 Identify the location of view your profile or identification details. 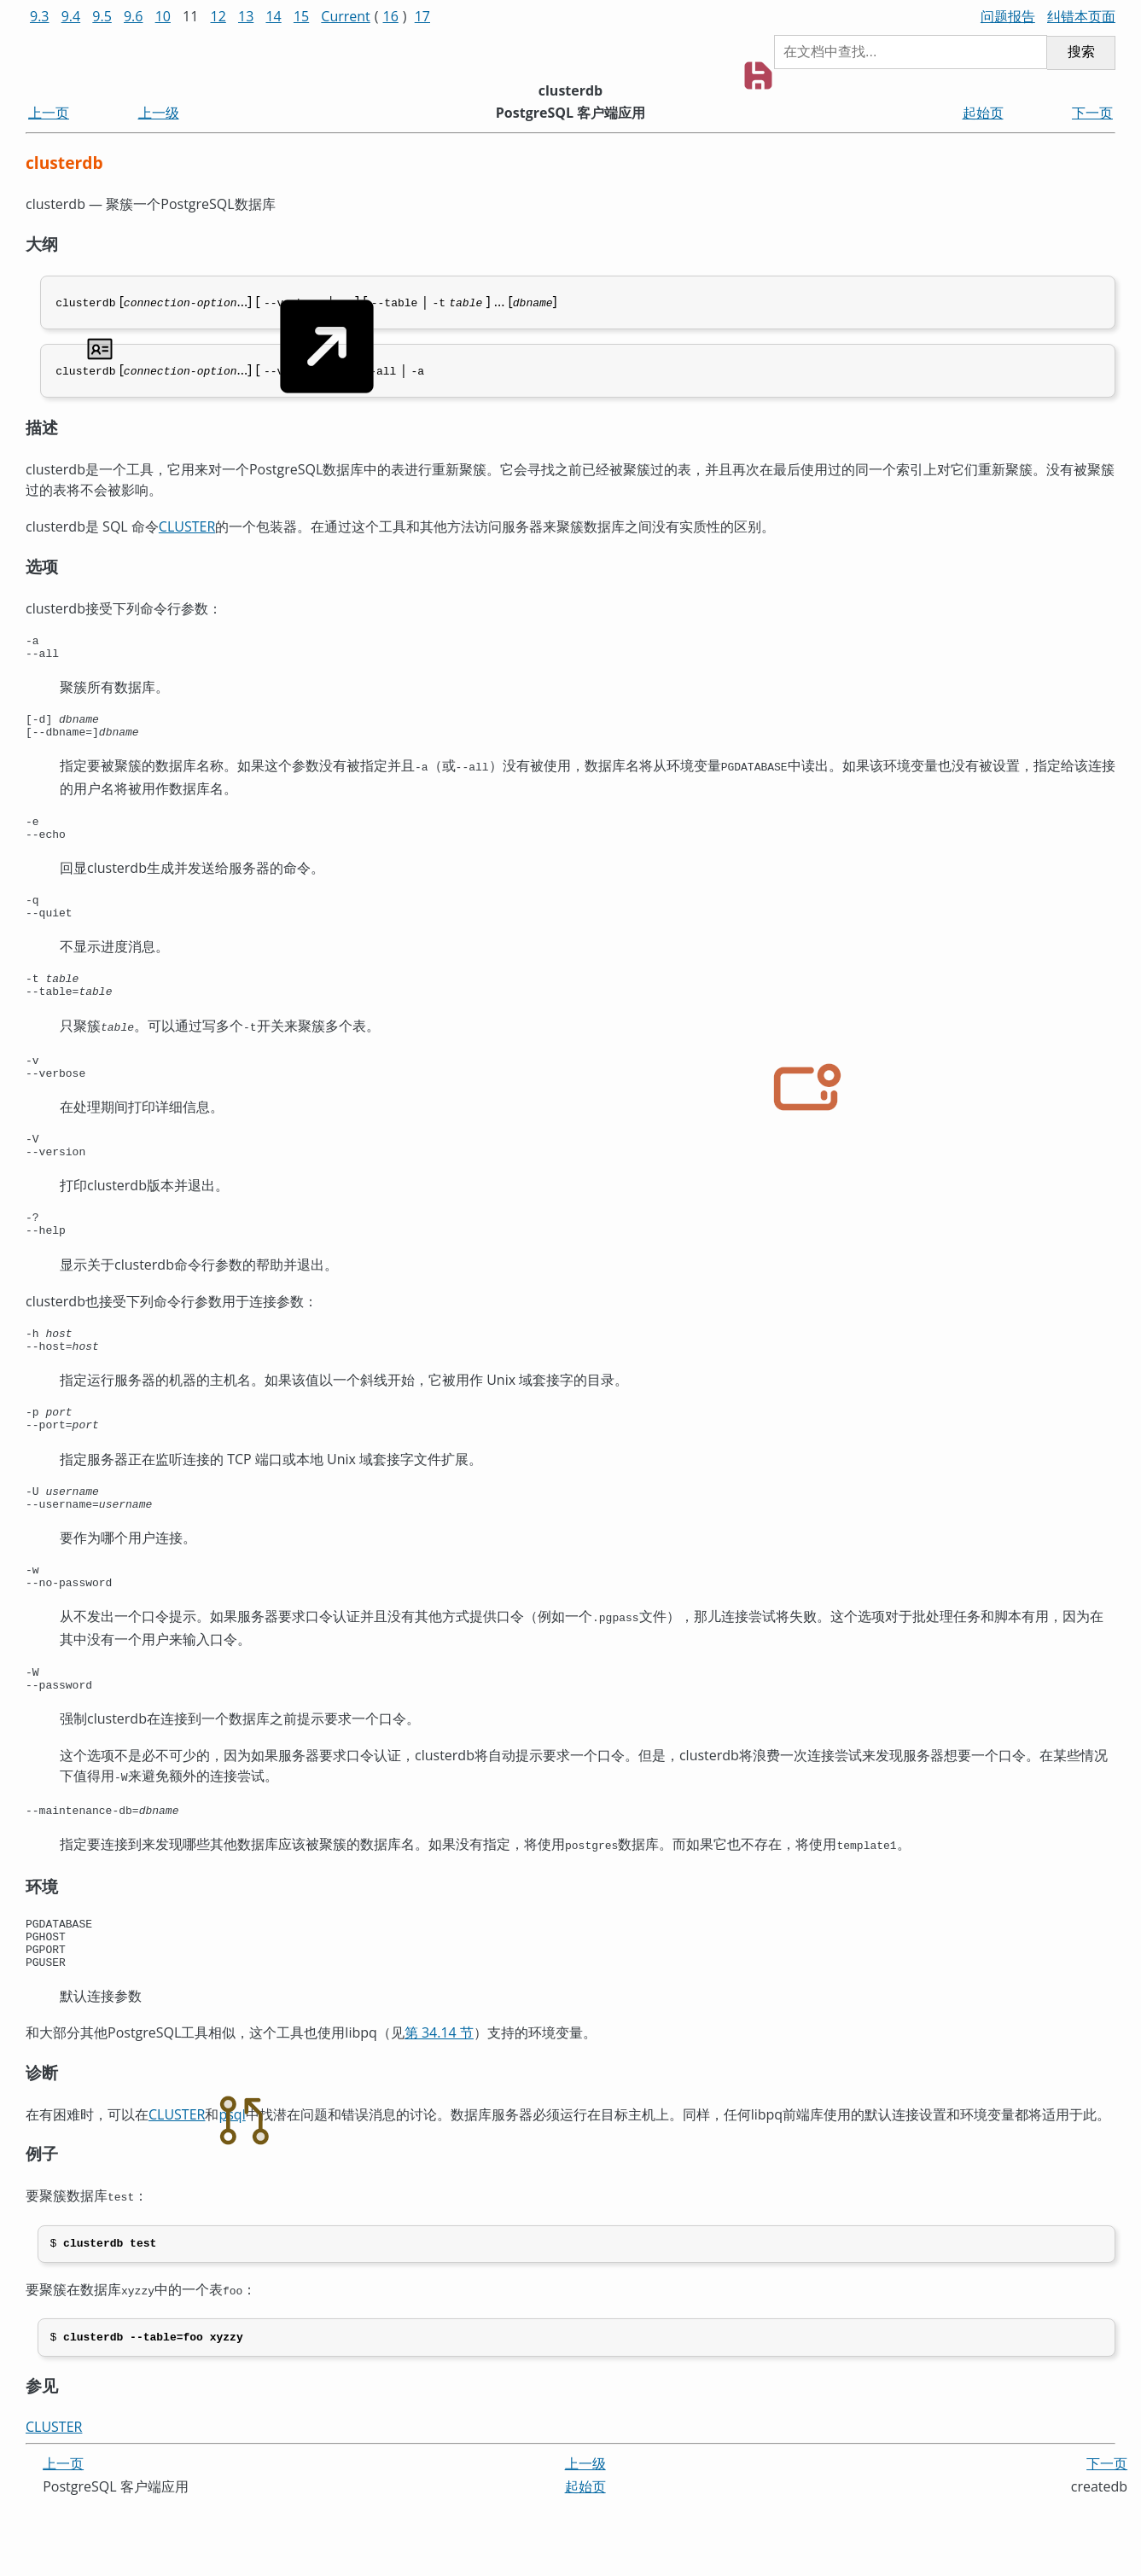
(100, 349).